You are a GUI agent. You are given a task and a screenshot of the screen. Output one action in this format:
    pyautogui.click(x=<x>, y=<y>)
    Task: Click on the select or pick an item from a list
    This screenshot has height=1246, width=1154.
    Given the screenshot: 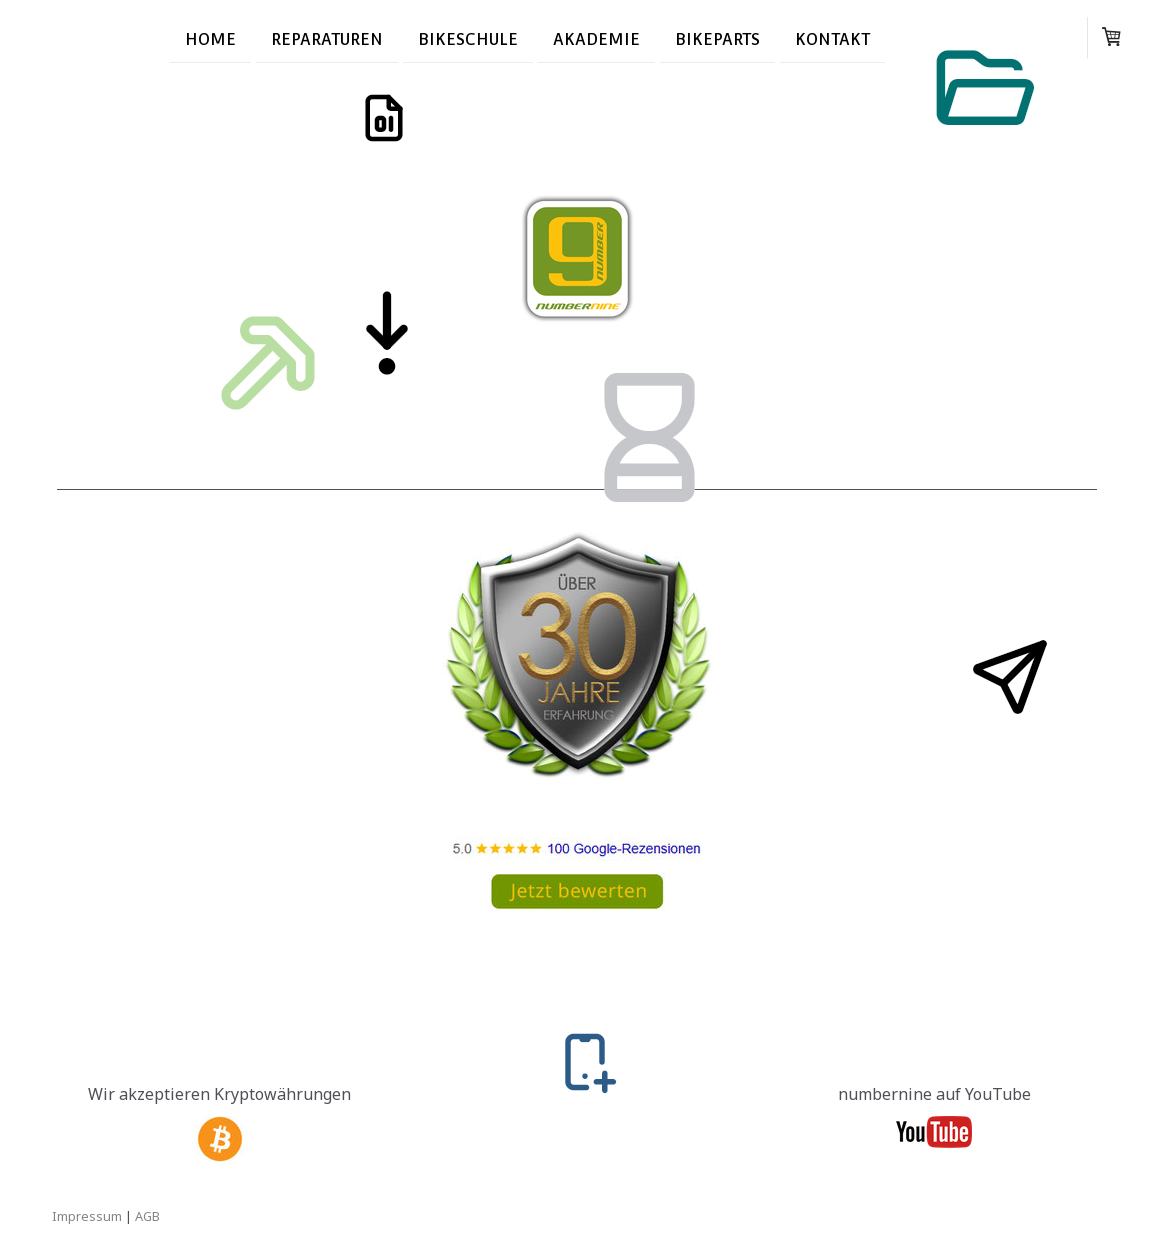 What is the action you would take?
    pyautogui.click(x=268, y=363)
    